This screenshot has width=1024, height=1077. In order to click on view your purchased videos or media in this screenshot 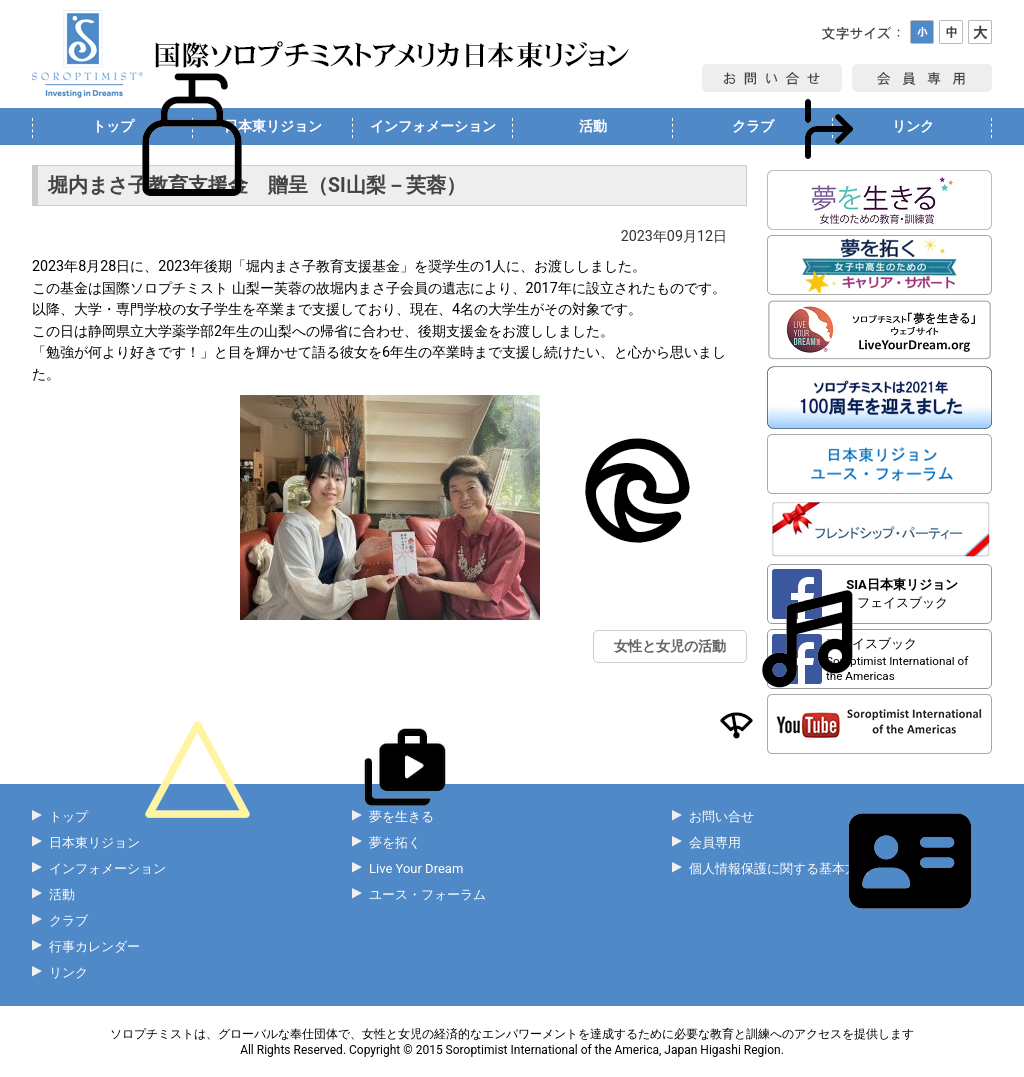, I will do `click(405, 769)`.